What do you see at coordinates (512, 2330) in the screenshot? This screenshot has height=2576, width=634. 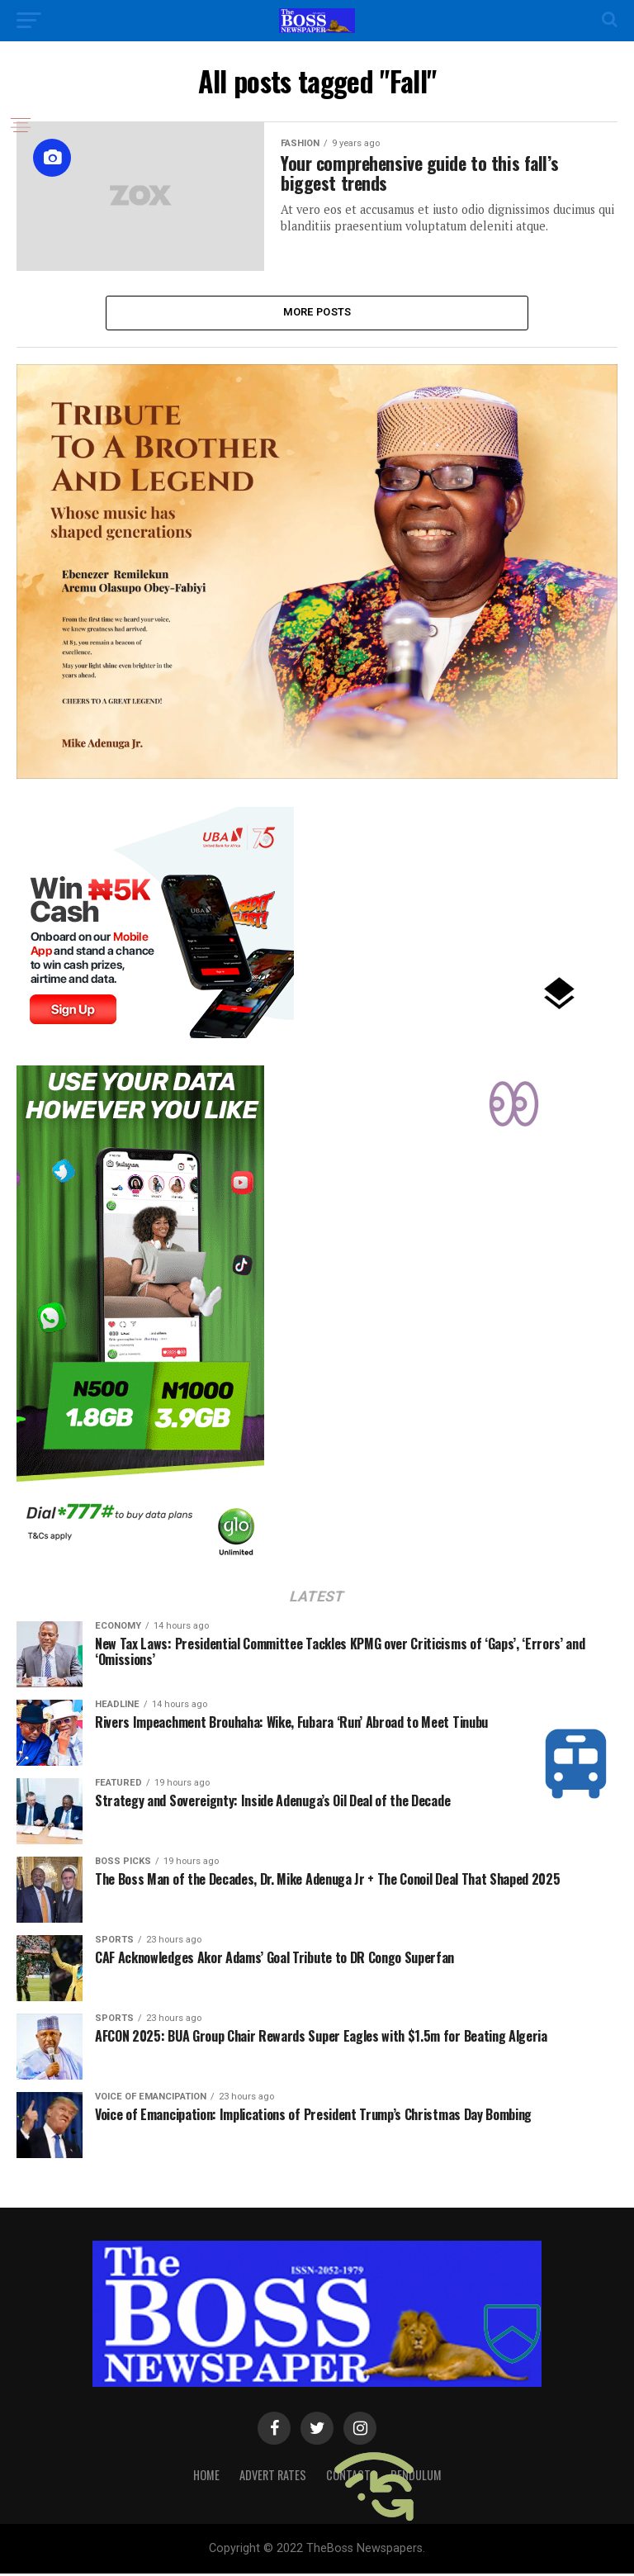 I see `security or protection status indicator` at bounding box center [512, 2330].